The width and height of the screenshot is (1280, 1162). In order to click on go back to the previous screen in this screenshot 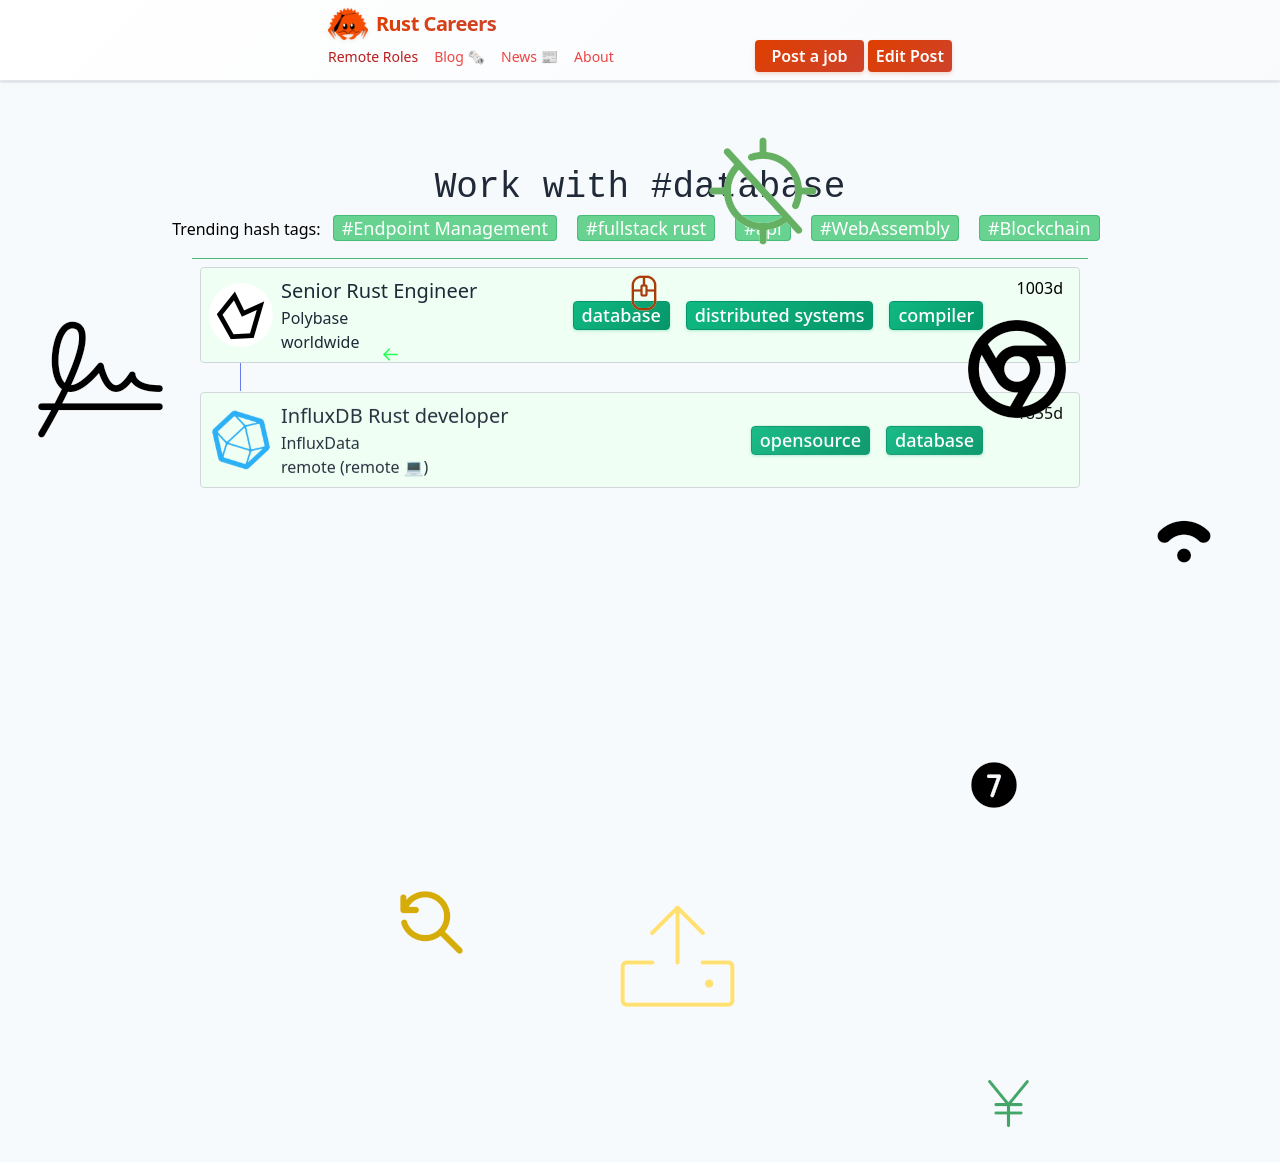, I will do `click(390, 354)`.